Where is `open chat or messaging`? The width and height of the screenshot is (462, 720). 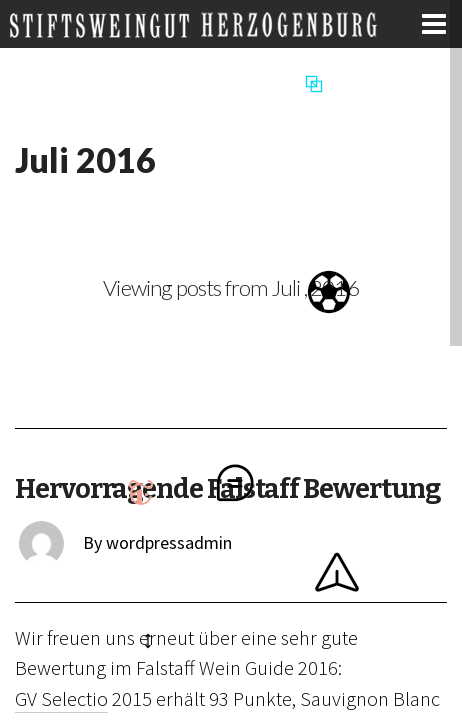 open chat or messaging is located at coordinates (234, 483).